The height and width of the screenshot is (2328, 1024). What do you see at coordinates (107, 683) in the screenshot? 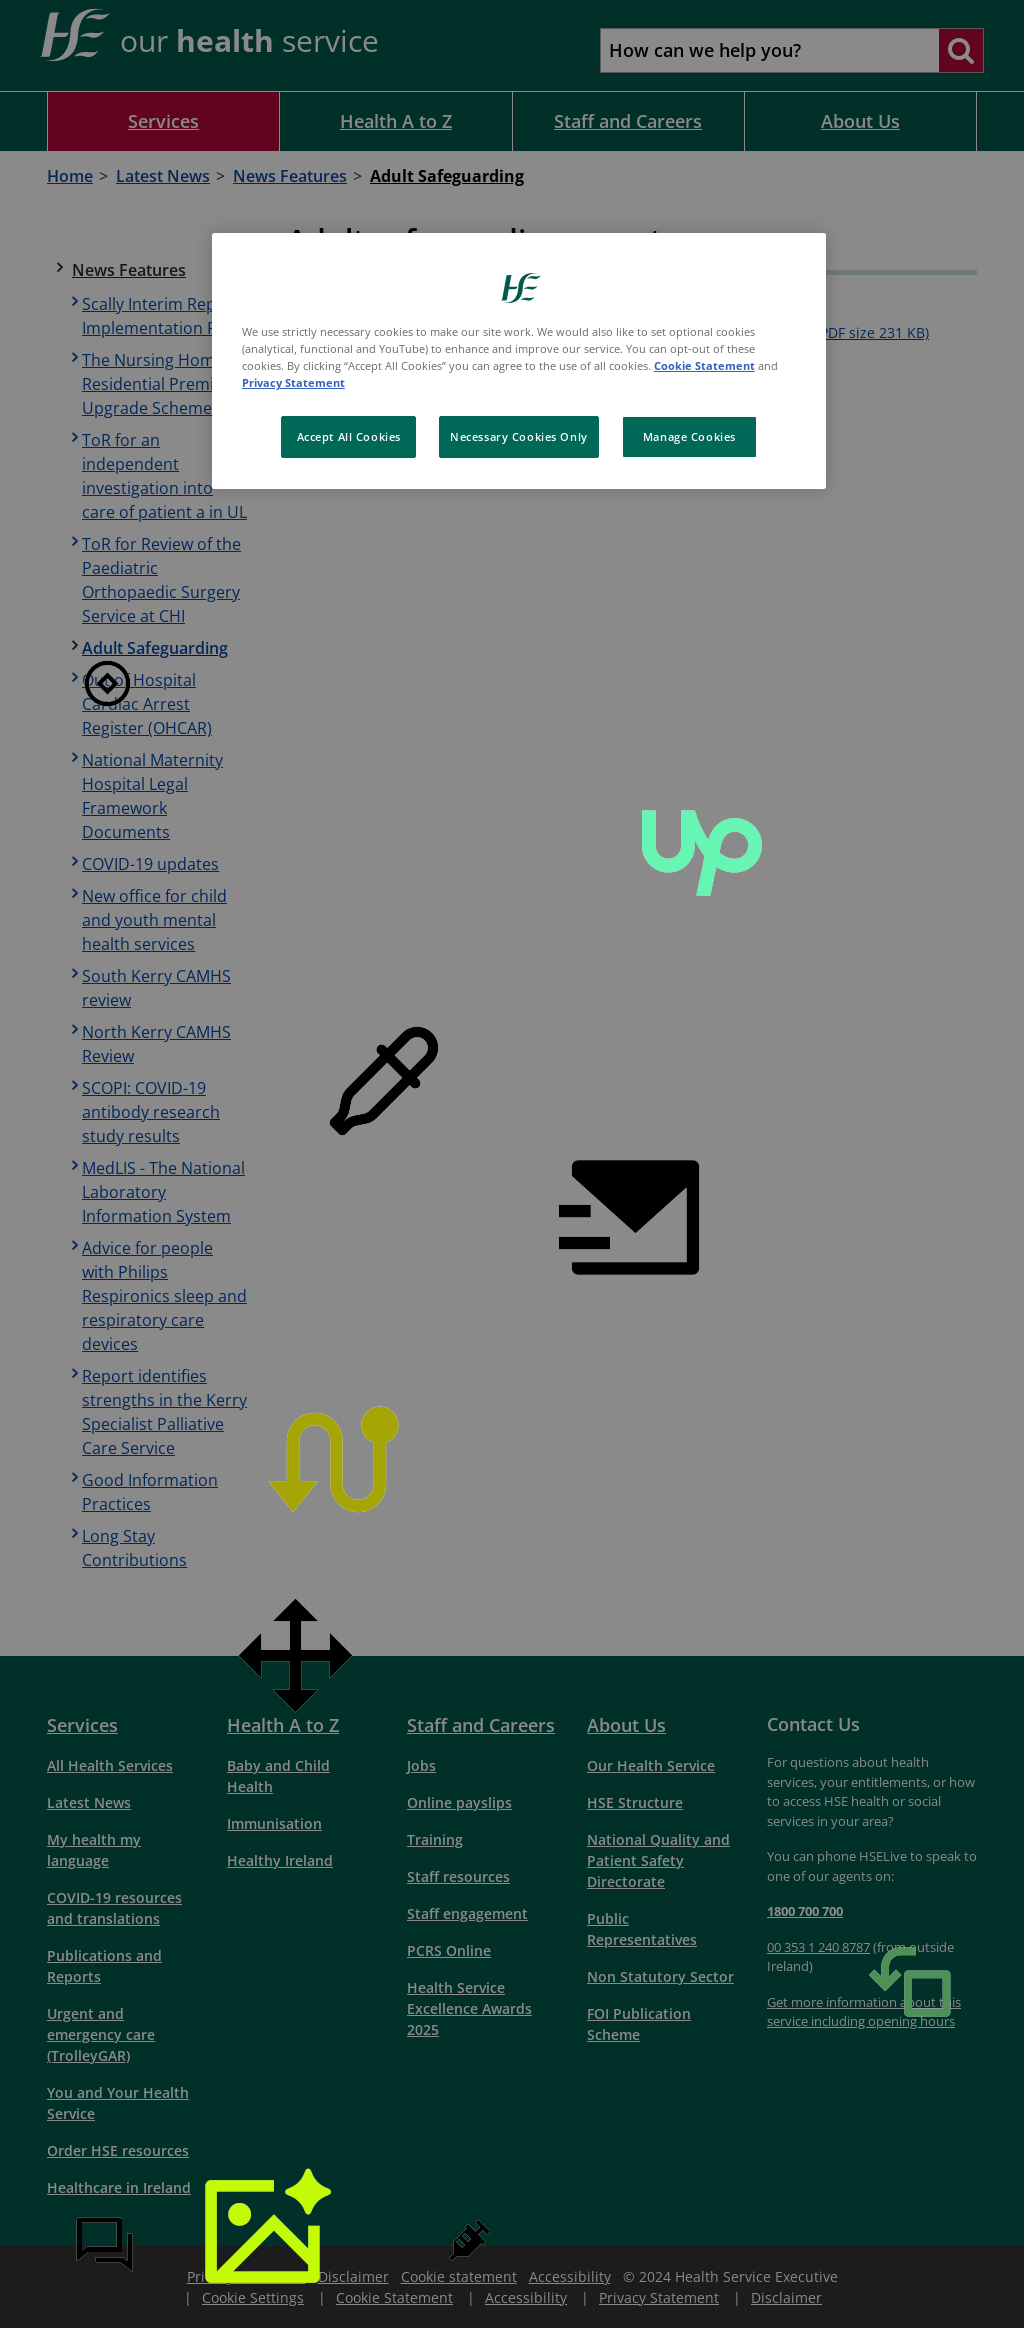
I see `view in-app currency or coin balance` at bounding box center [107, 683].